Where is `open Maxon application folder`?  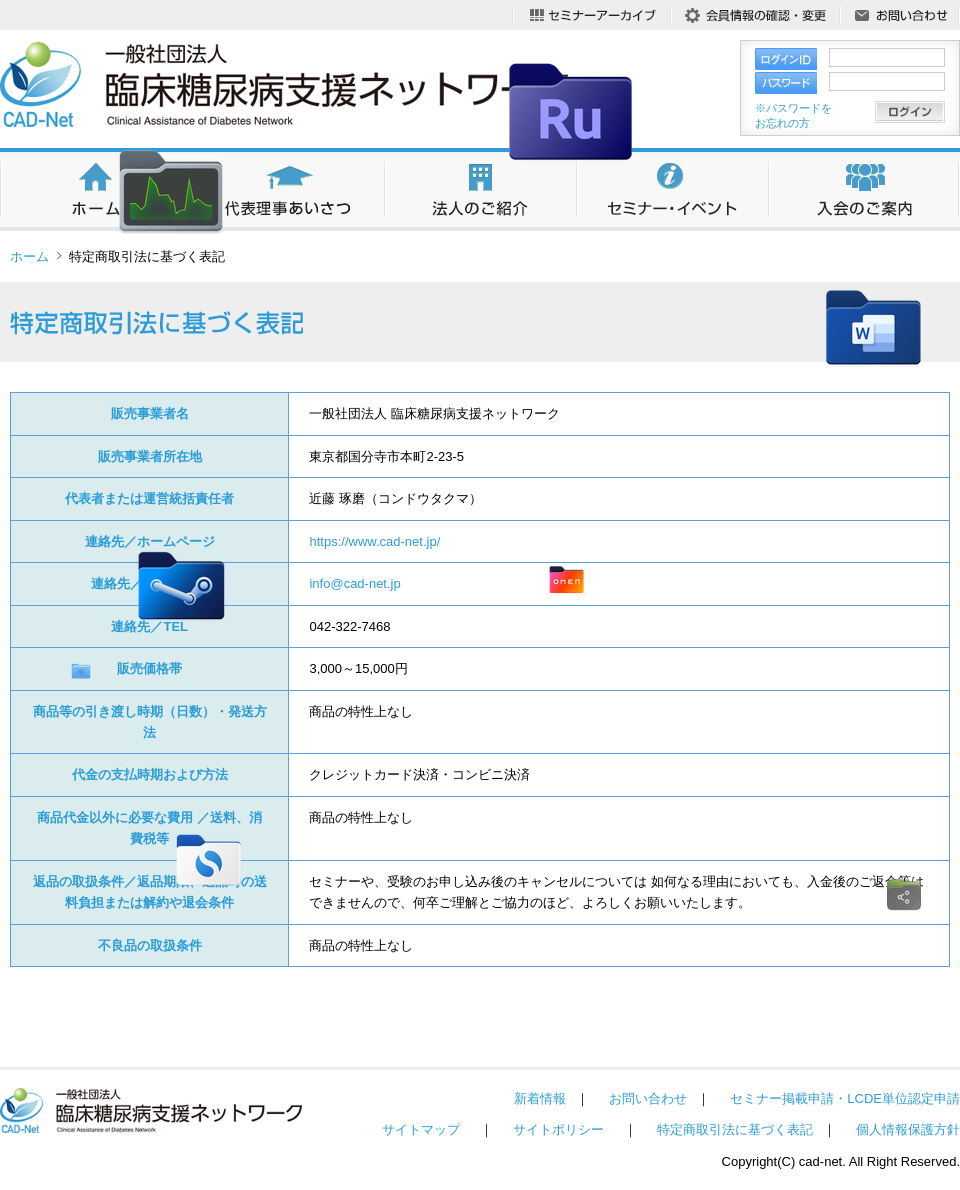
open Maxon application folder is located at coordinates (81, 671).